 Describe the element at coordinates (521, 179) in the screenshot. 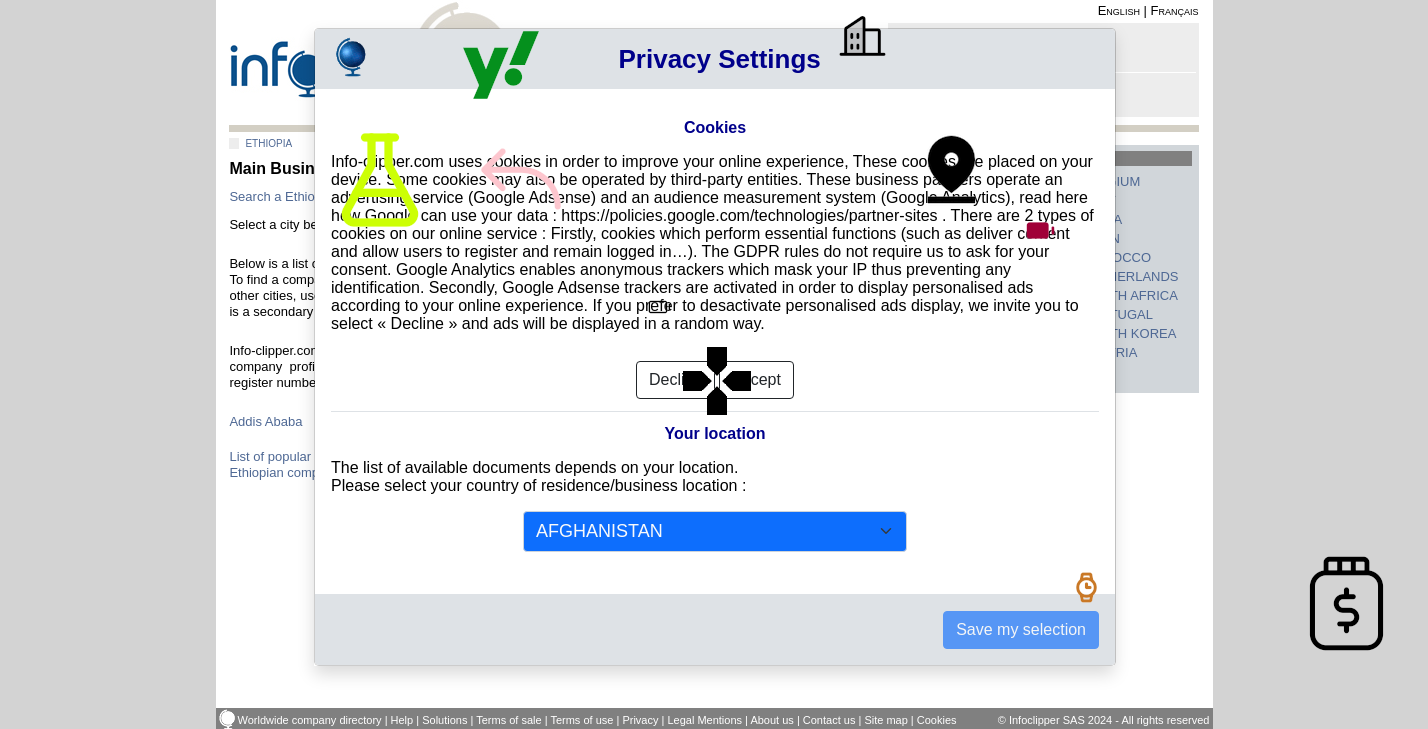

I see `reply to a message` at that location.